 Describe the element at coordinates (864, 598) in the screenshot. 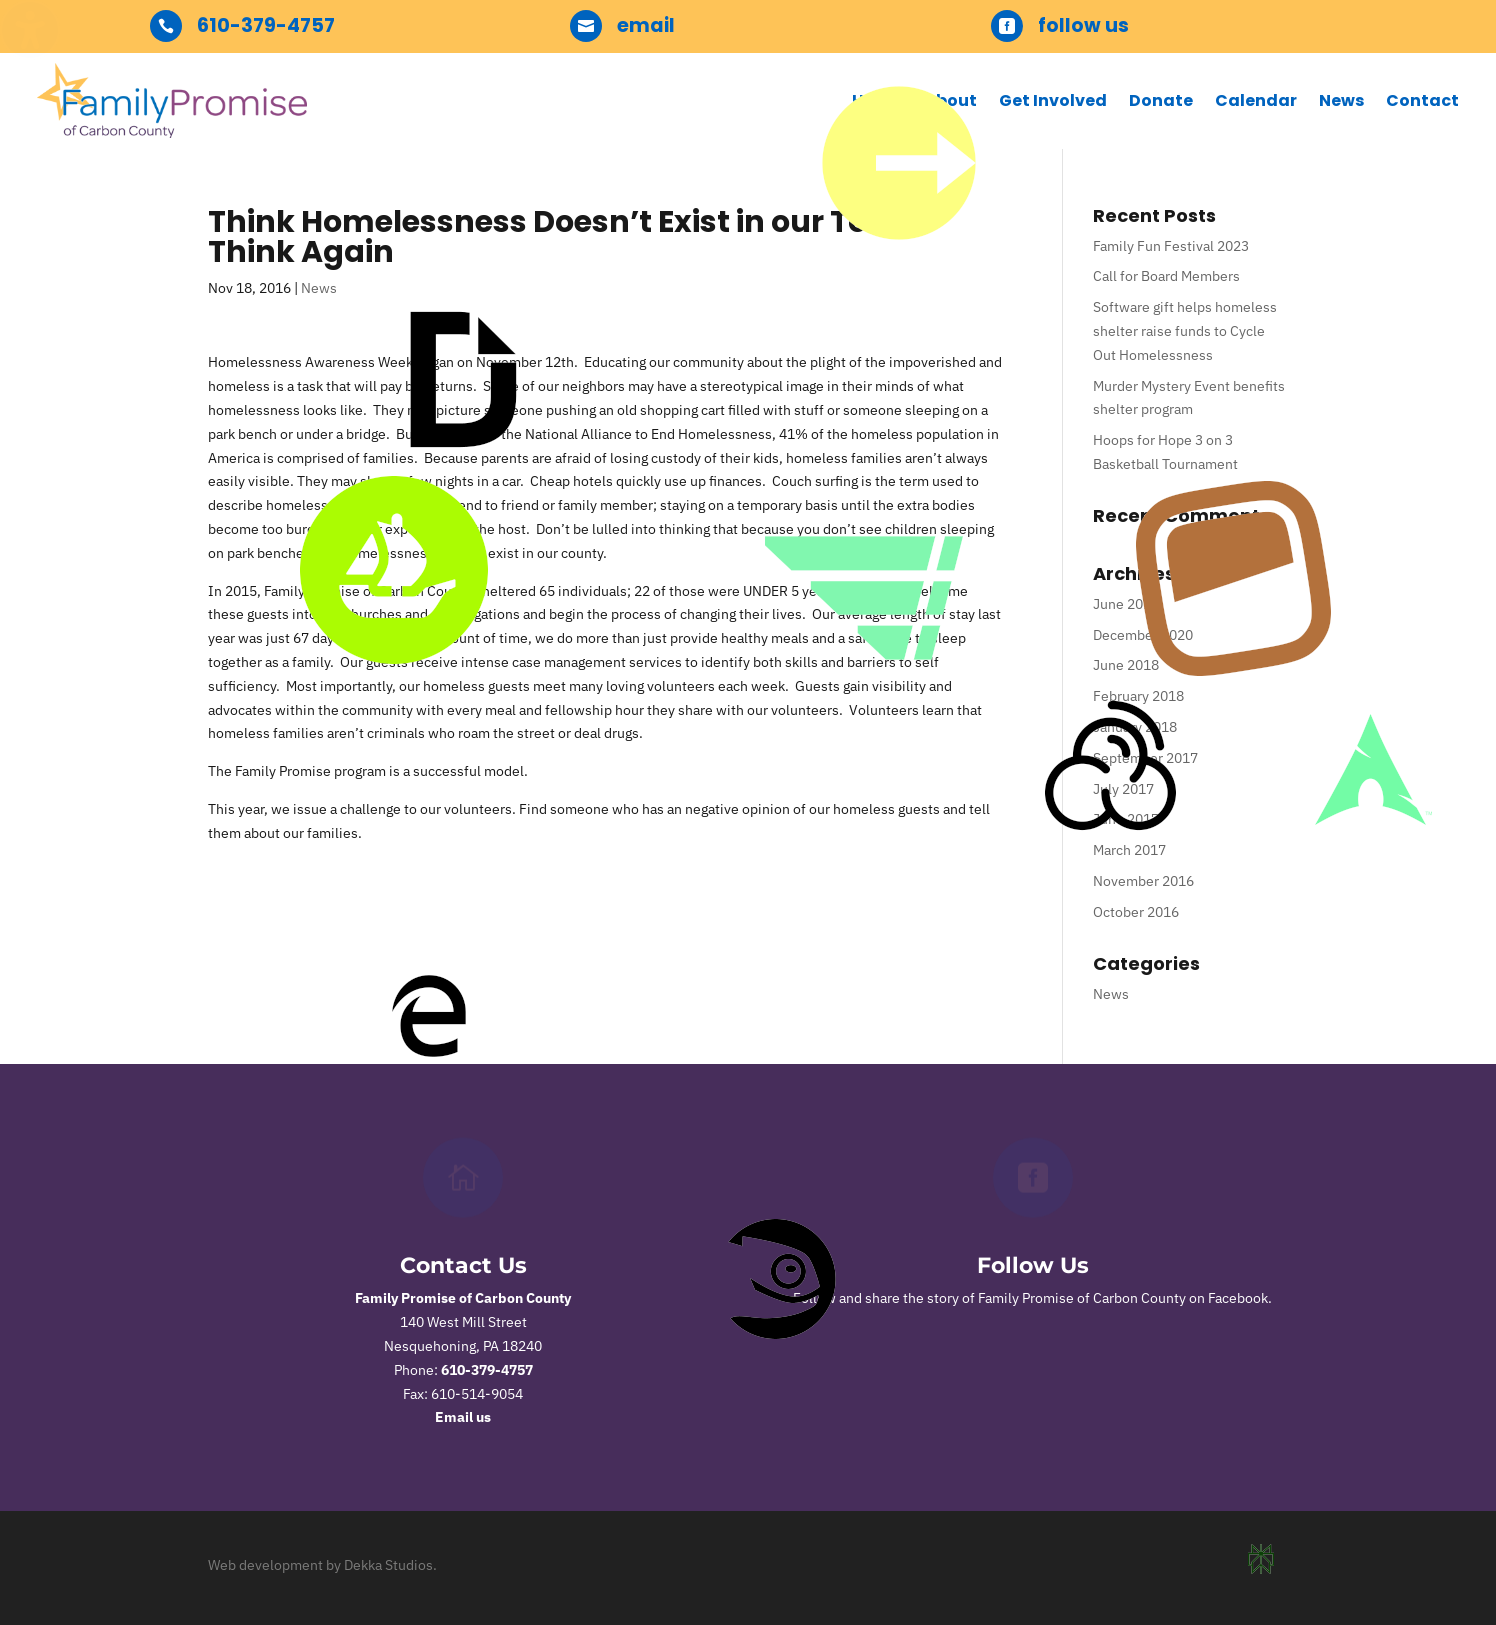

I see `hermes brand logo` at that location.